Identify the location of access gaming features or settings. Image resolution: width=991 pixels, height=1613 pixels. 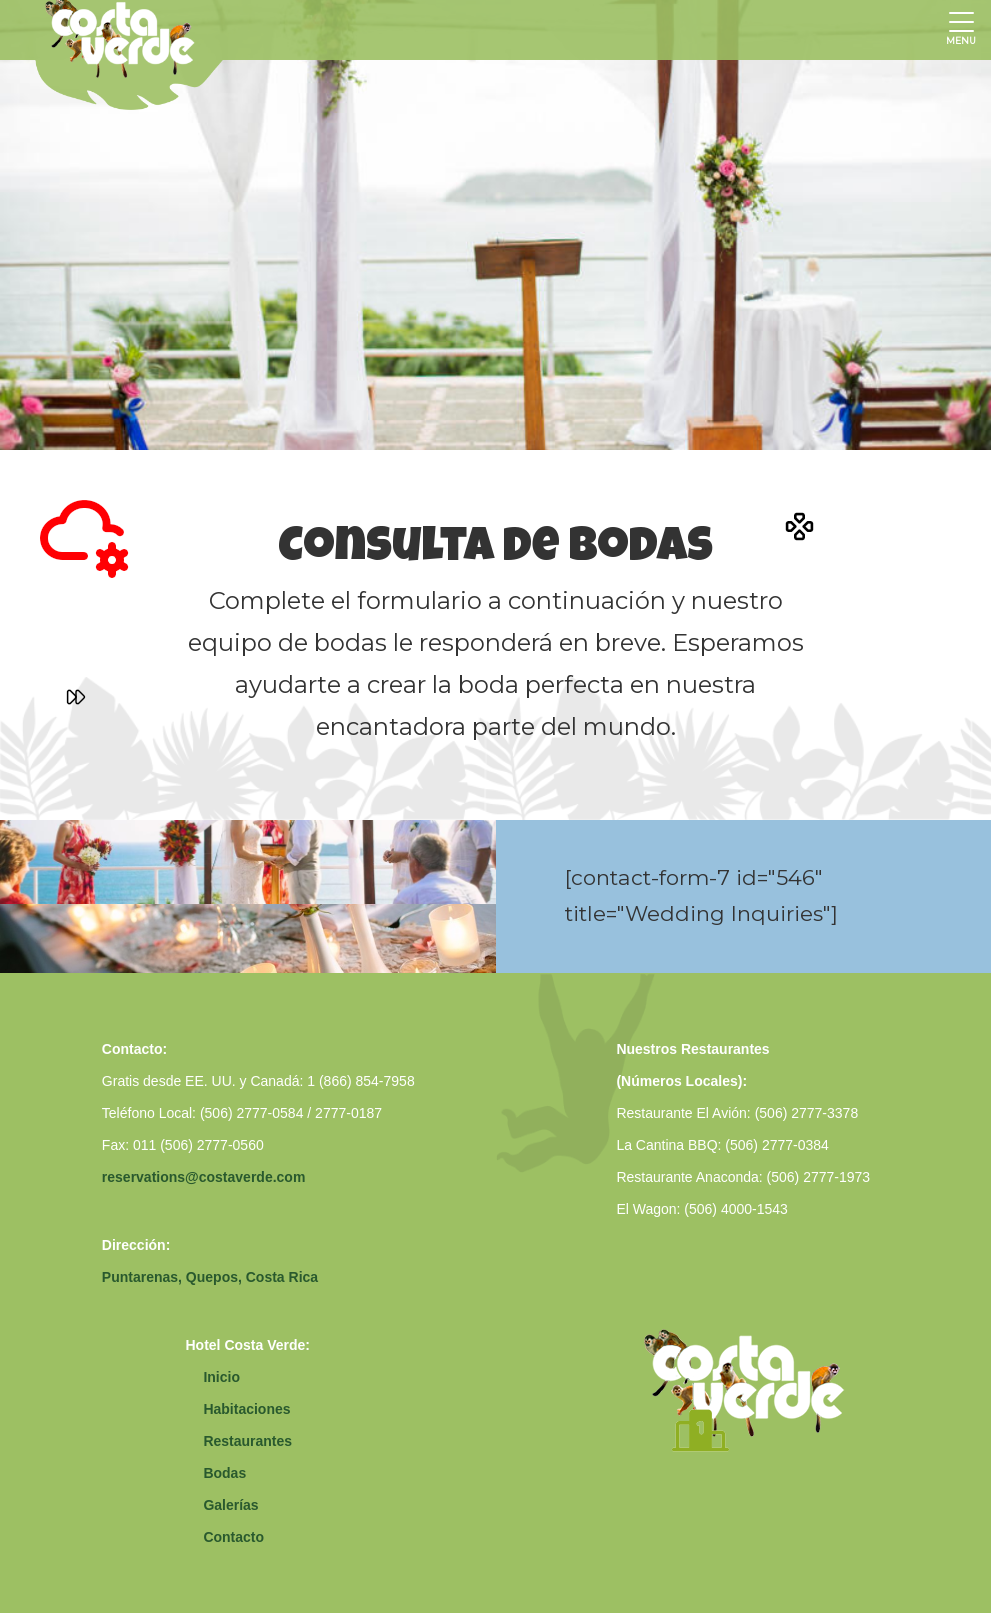
(799, 526).